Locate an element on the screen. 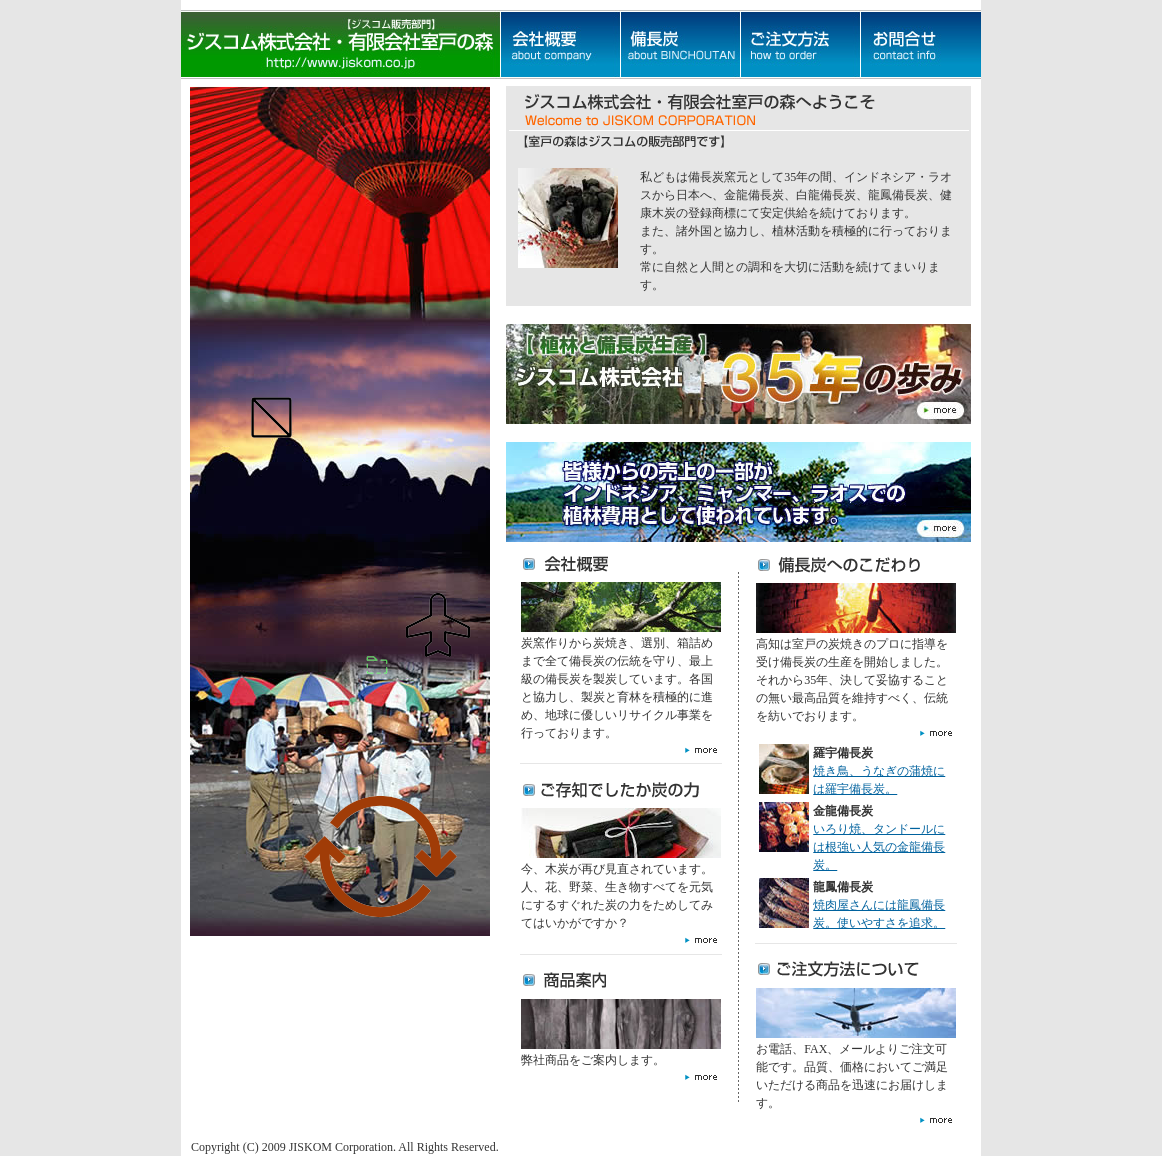  sync data across devices is located at coordinates (380, 856).